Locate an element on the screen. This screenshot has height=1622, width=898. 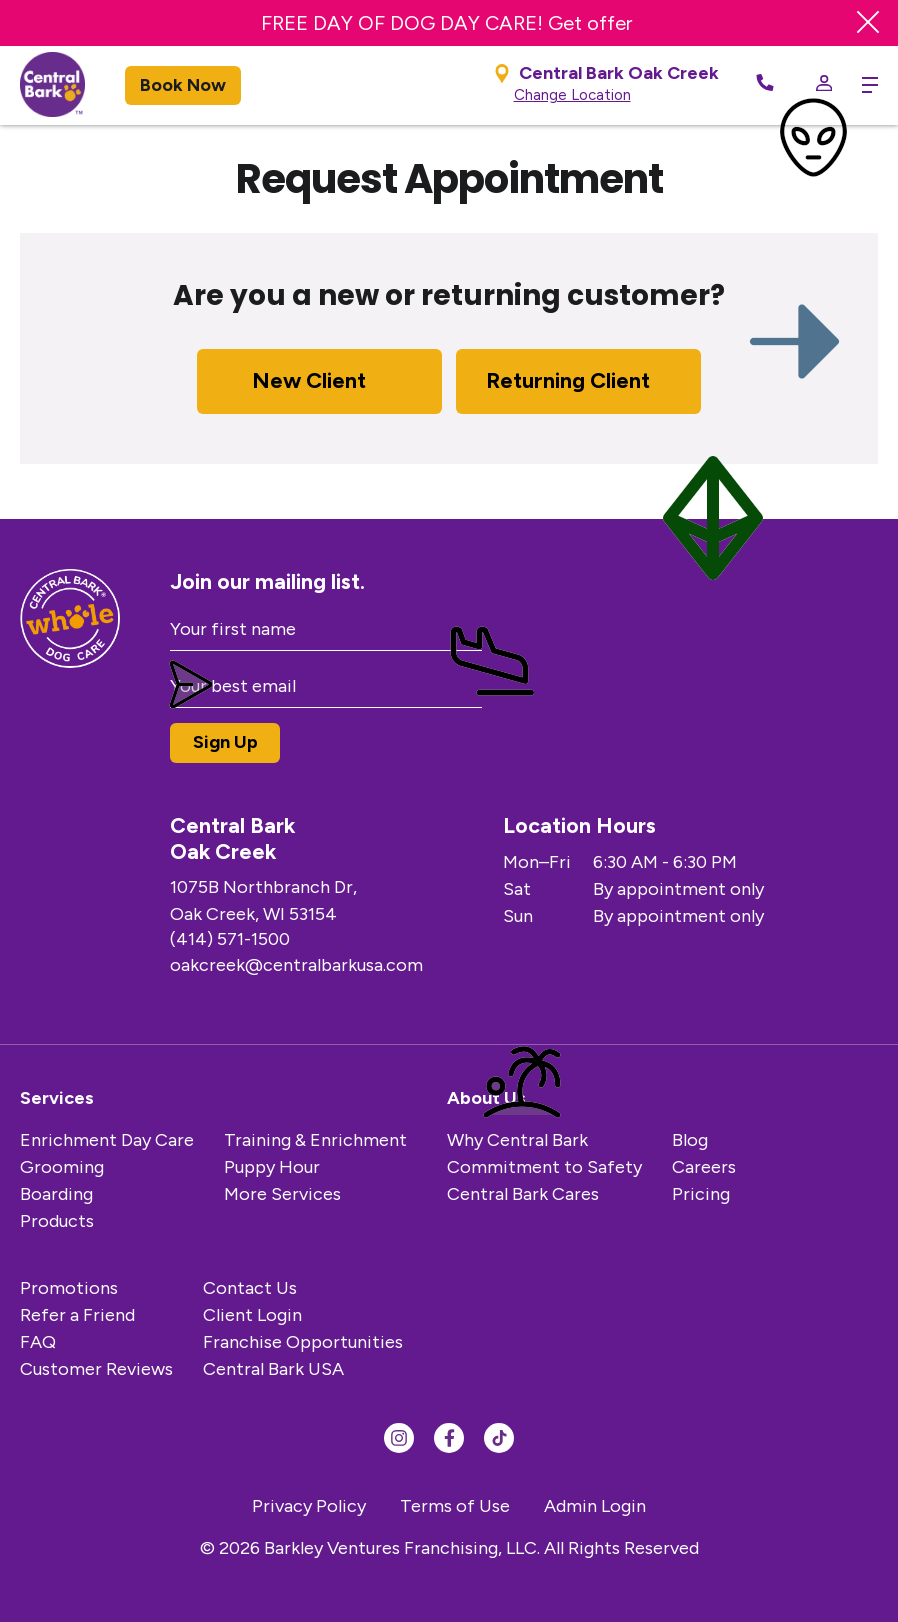
alien or extraterrestrial theme indicator is located at coordinates (813, 137).